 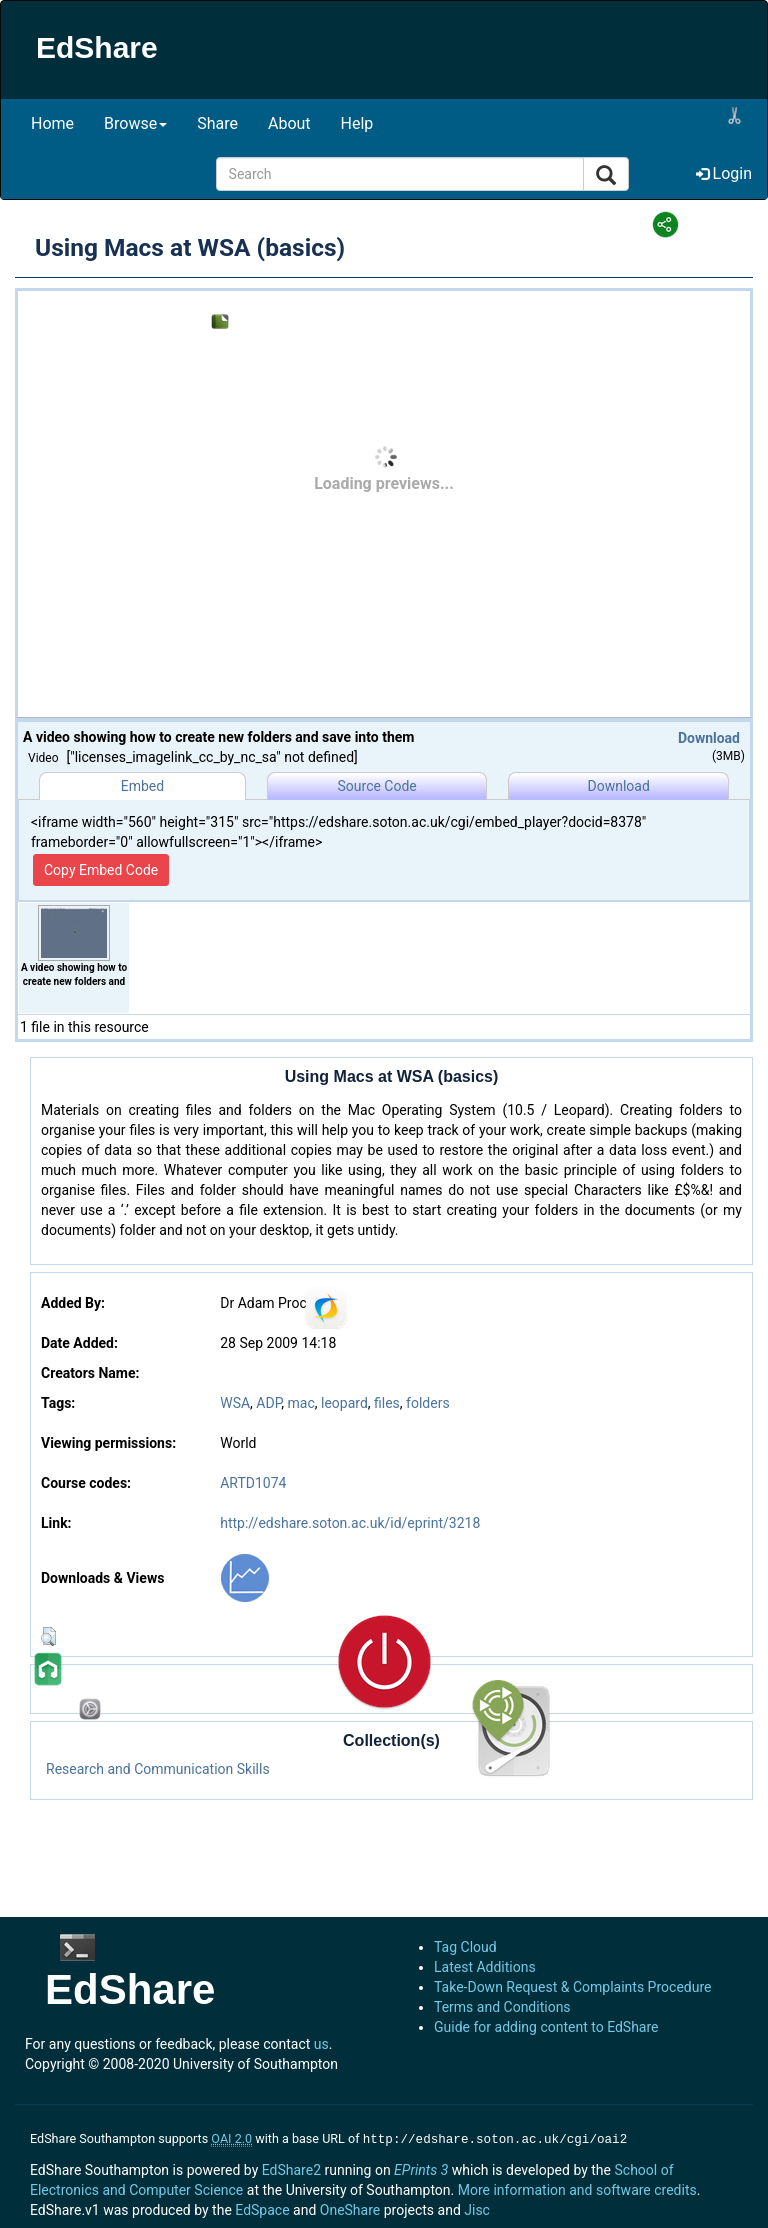 I want to click on access sharing and network preferences, so click(x=665, y=224).